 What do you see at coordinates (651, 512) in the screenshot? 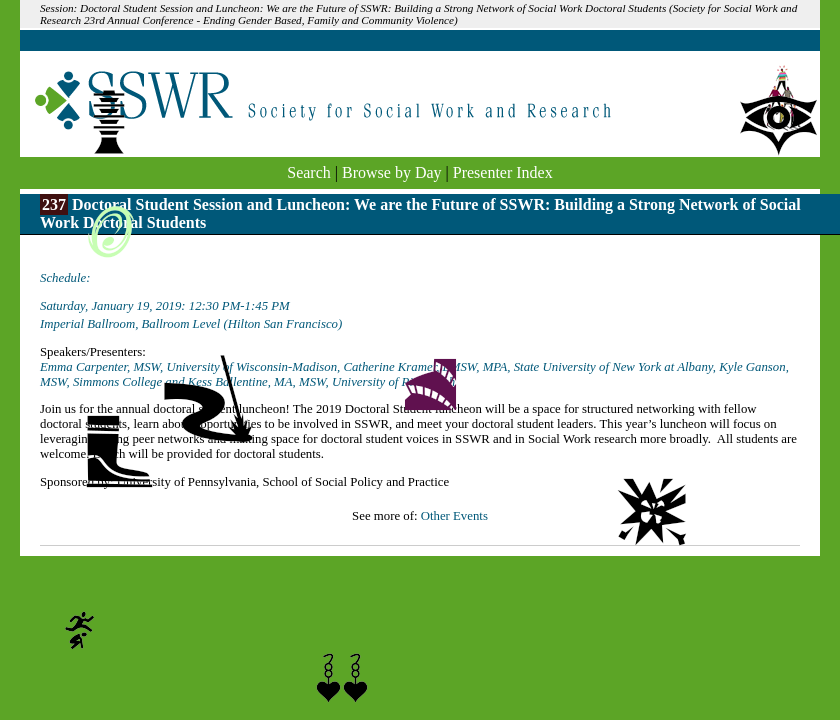
I see `trigger an explosion or blast effect` at bounding box center [651, 512].